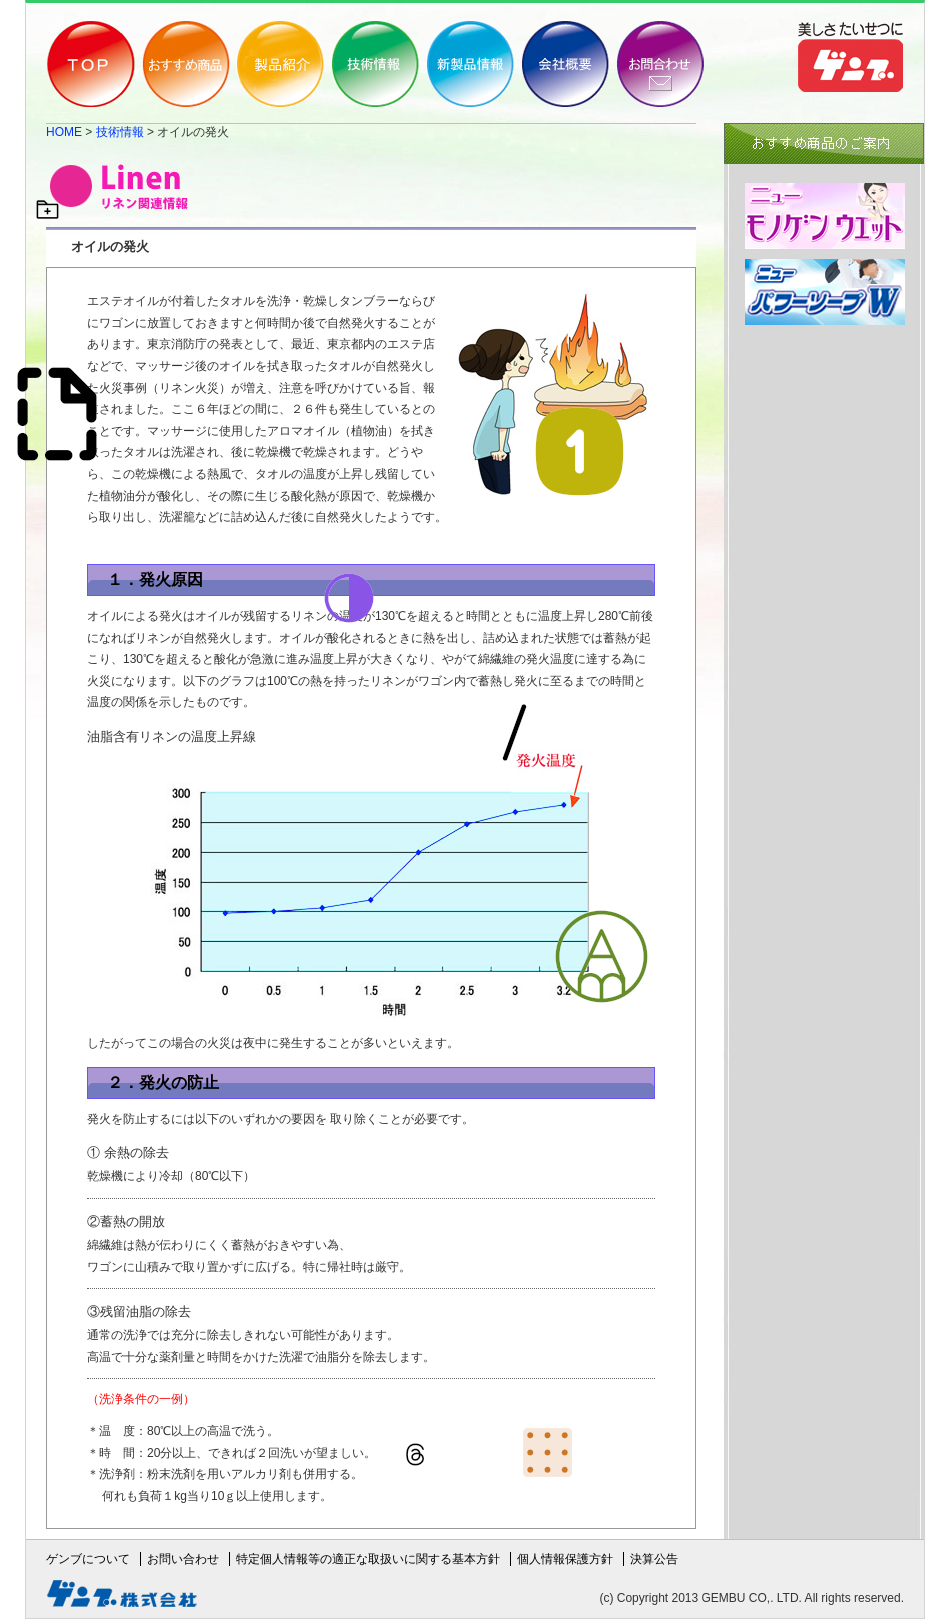 The height and width of the screenshot is (1619, 925). Describe the element at coordinates (579, 451) in the screenshot. I see `indicates step one in a multi-step process` at that location.